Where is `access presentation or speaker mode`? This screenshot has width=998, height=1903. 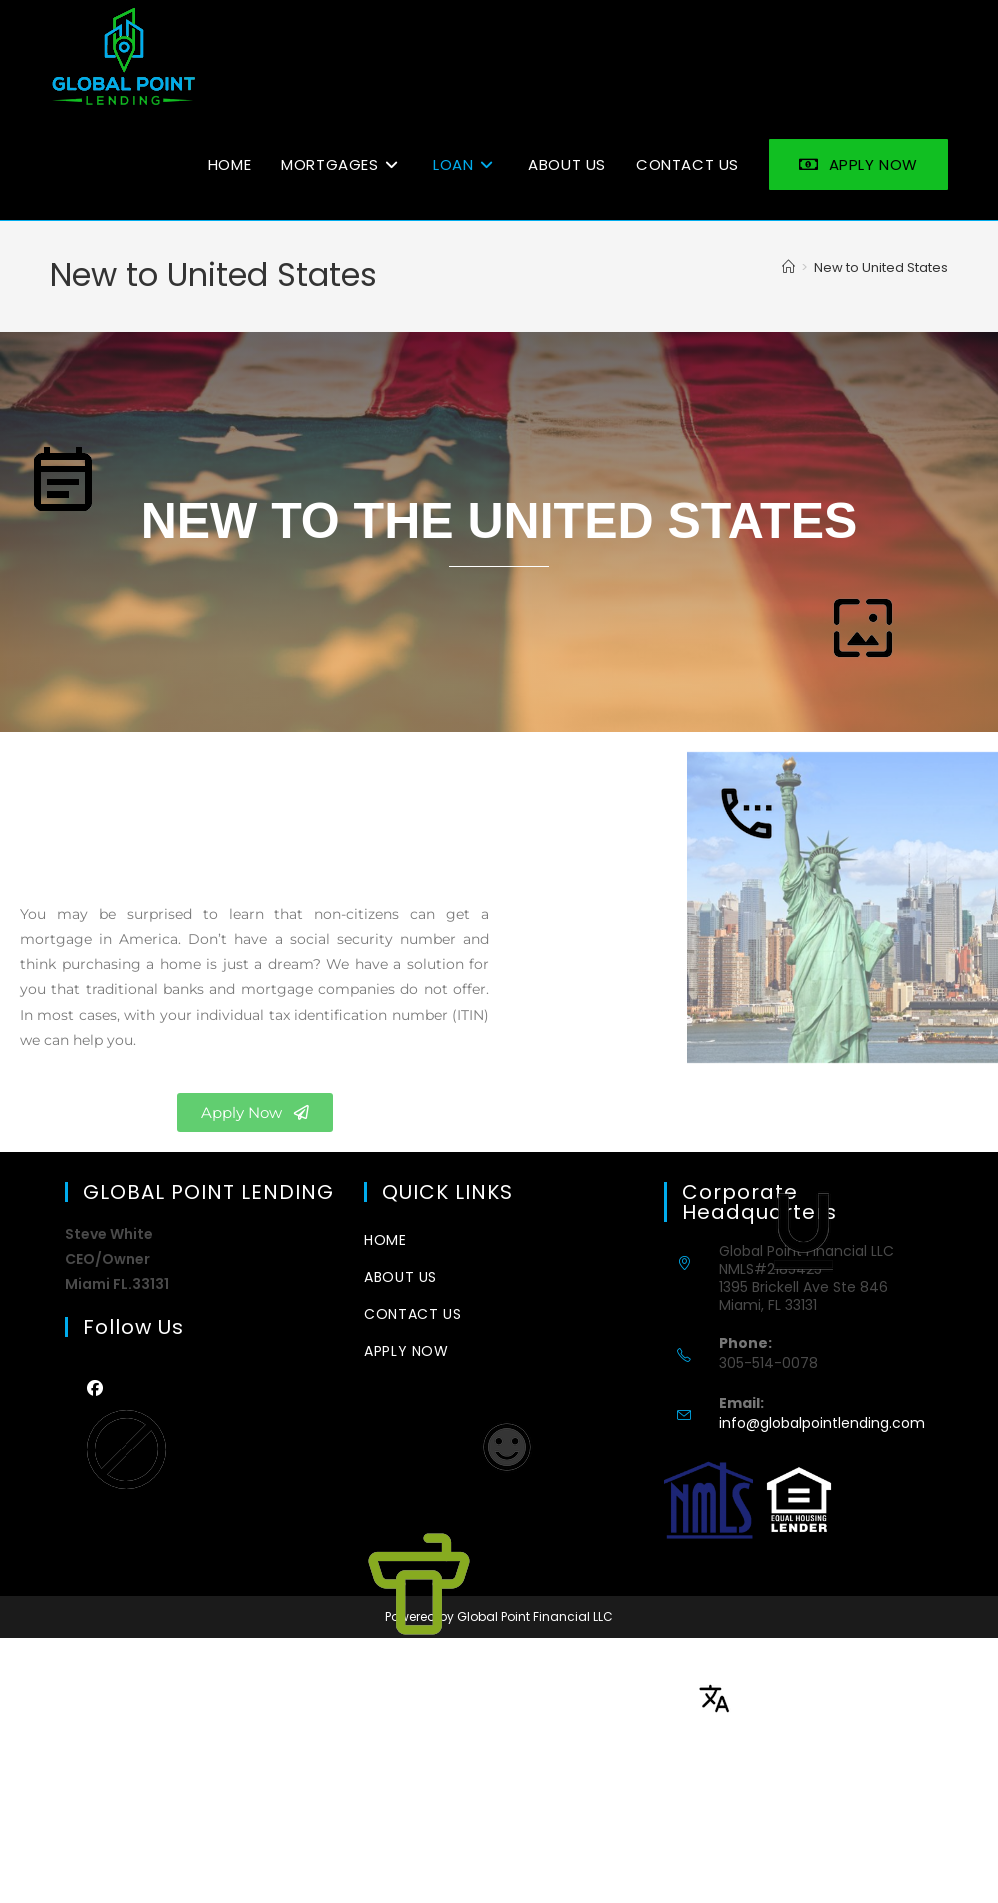 access presentation or speaker mode is located at coordinates (419, 1584).